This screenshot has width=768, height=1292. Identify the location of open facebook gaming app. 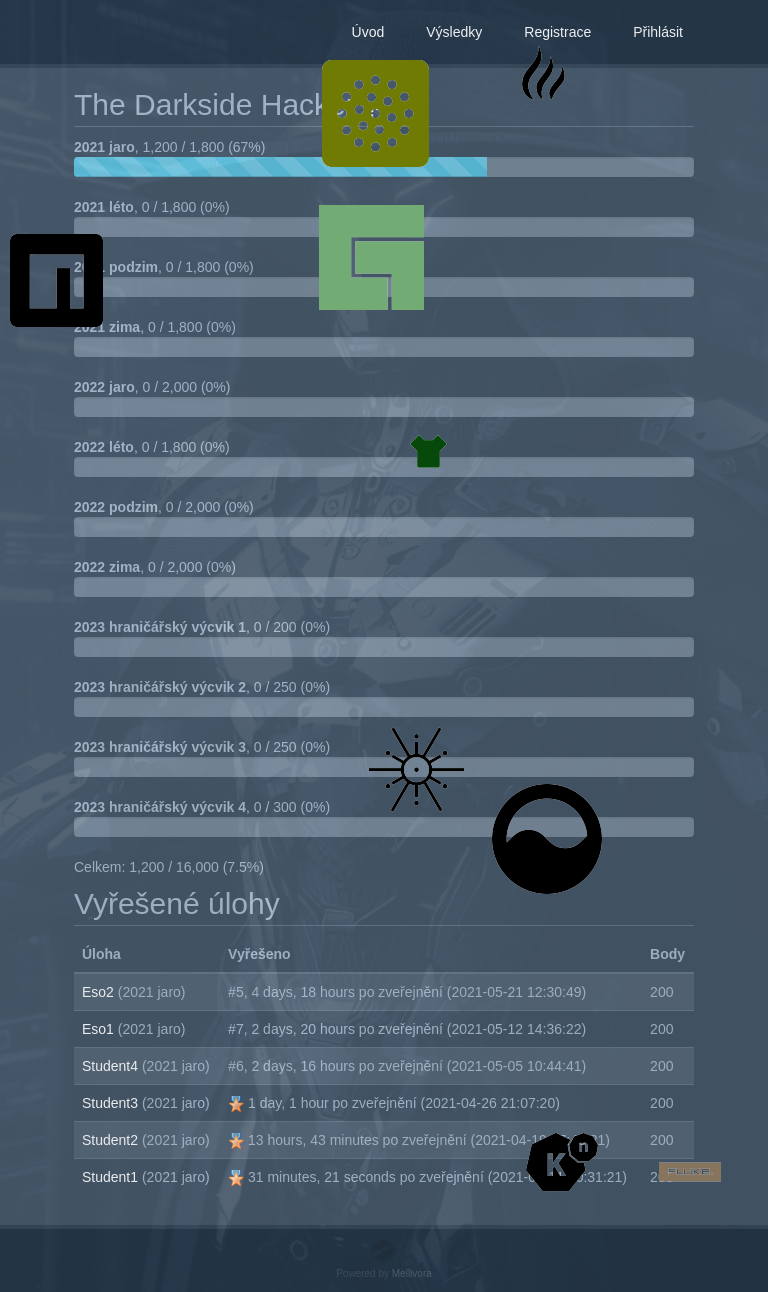
(371, 257).